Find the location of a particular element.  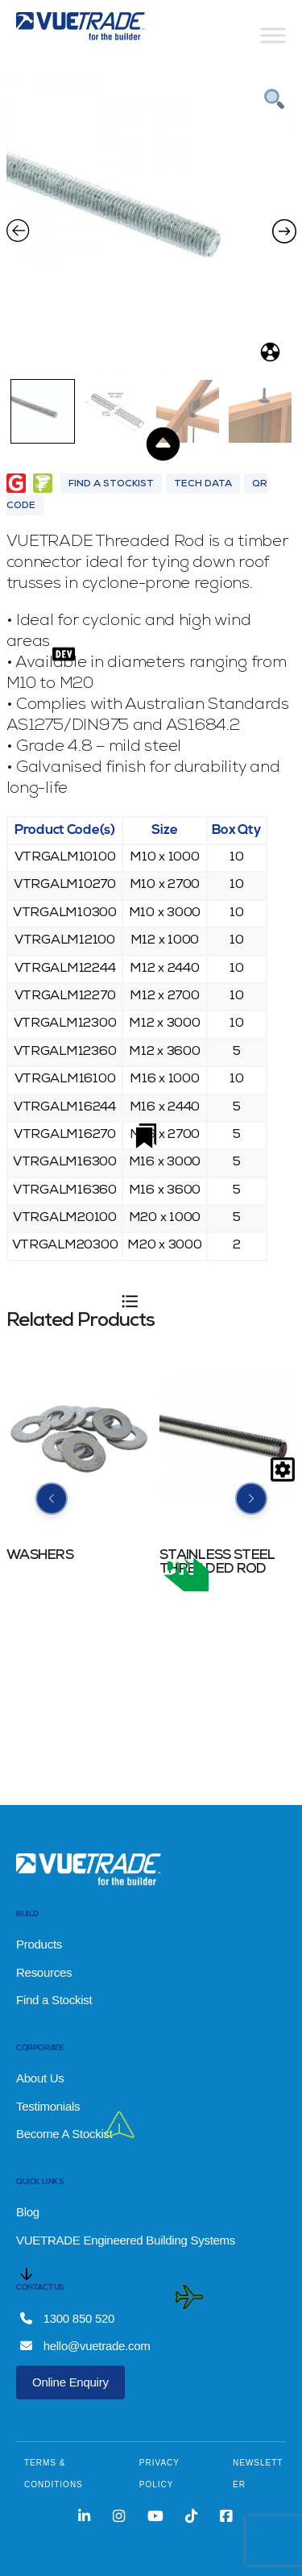

scroll down or view more content is located at coordinates (27, 2274).